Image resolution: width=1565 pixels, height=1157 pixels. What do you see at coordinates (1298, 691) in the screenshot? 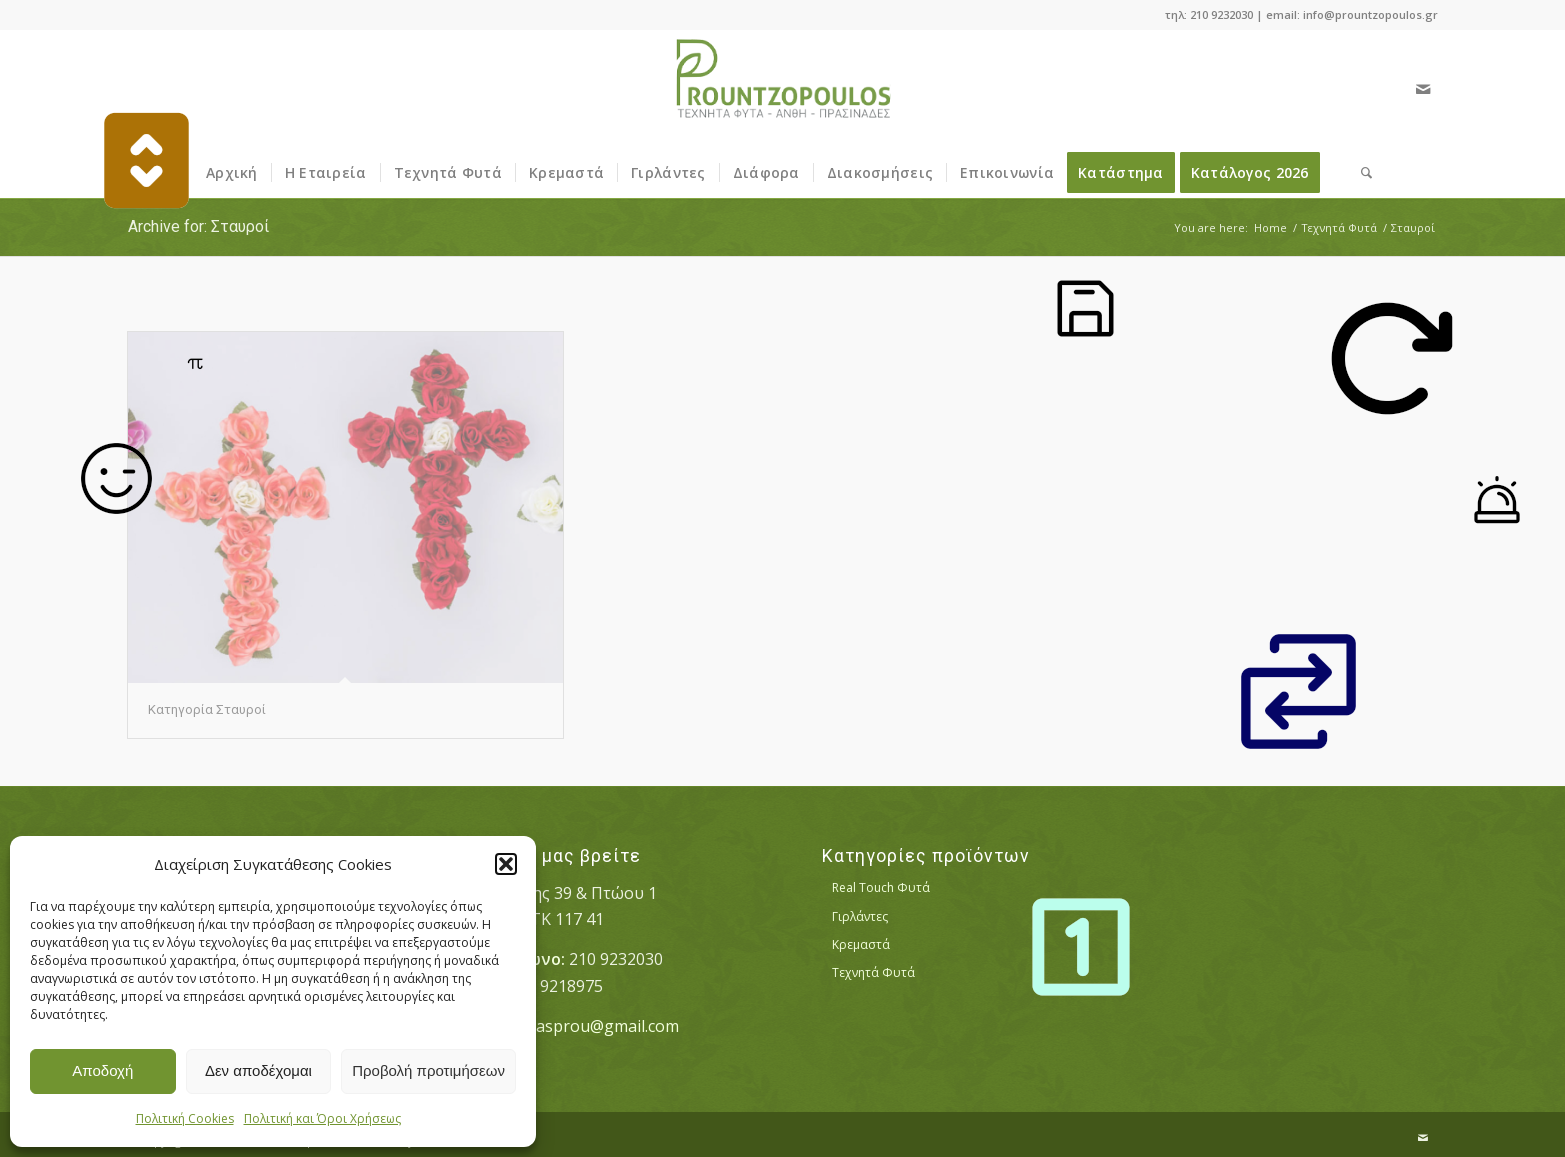
I see `swap or exchange items` at bounding box center [1298, 691].